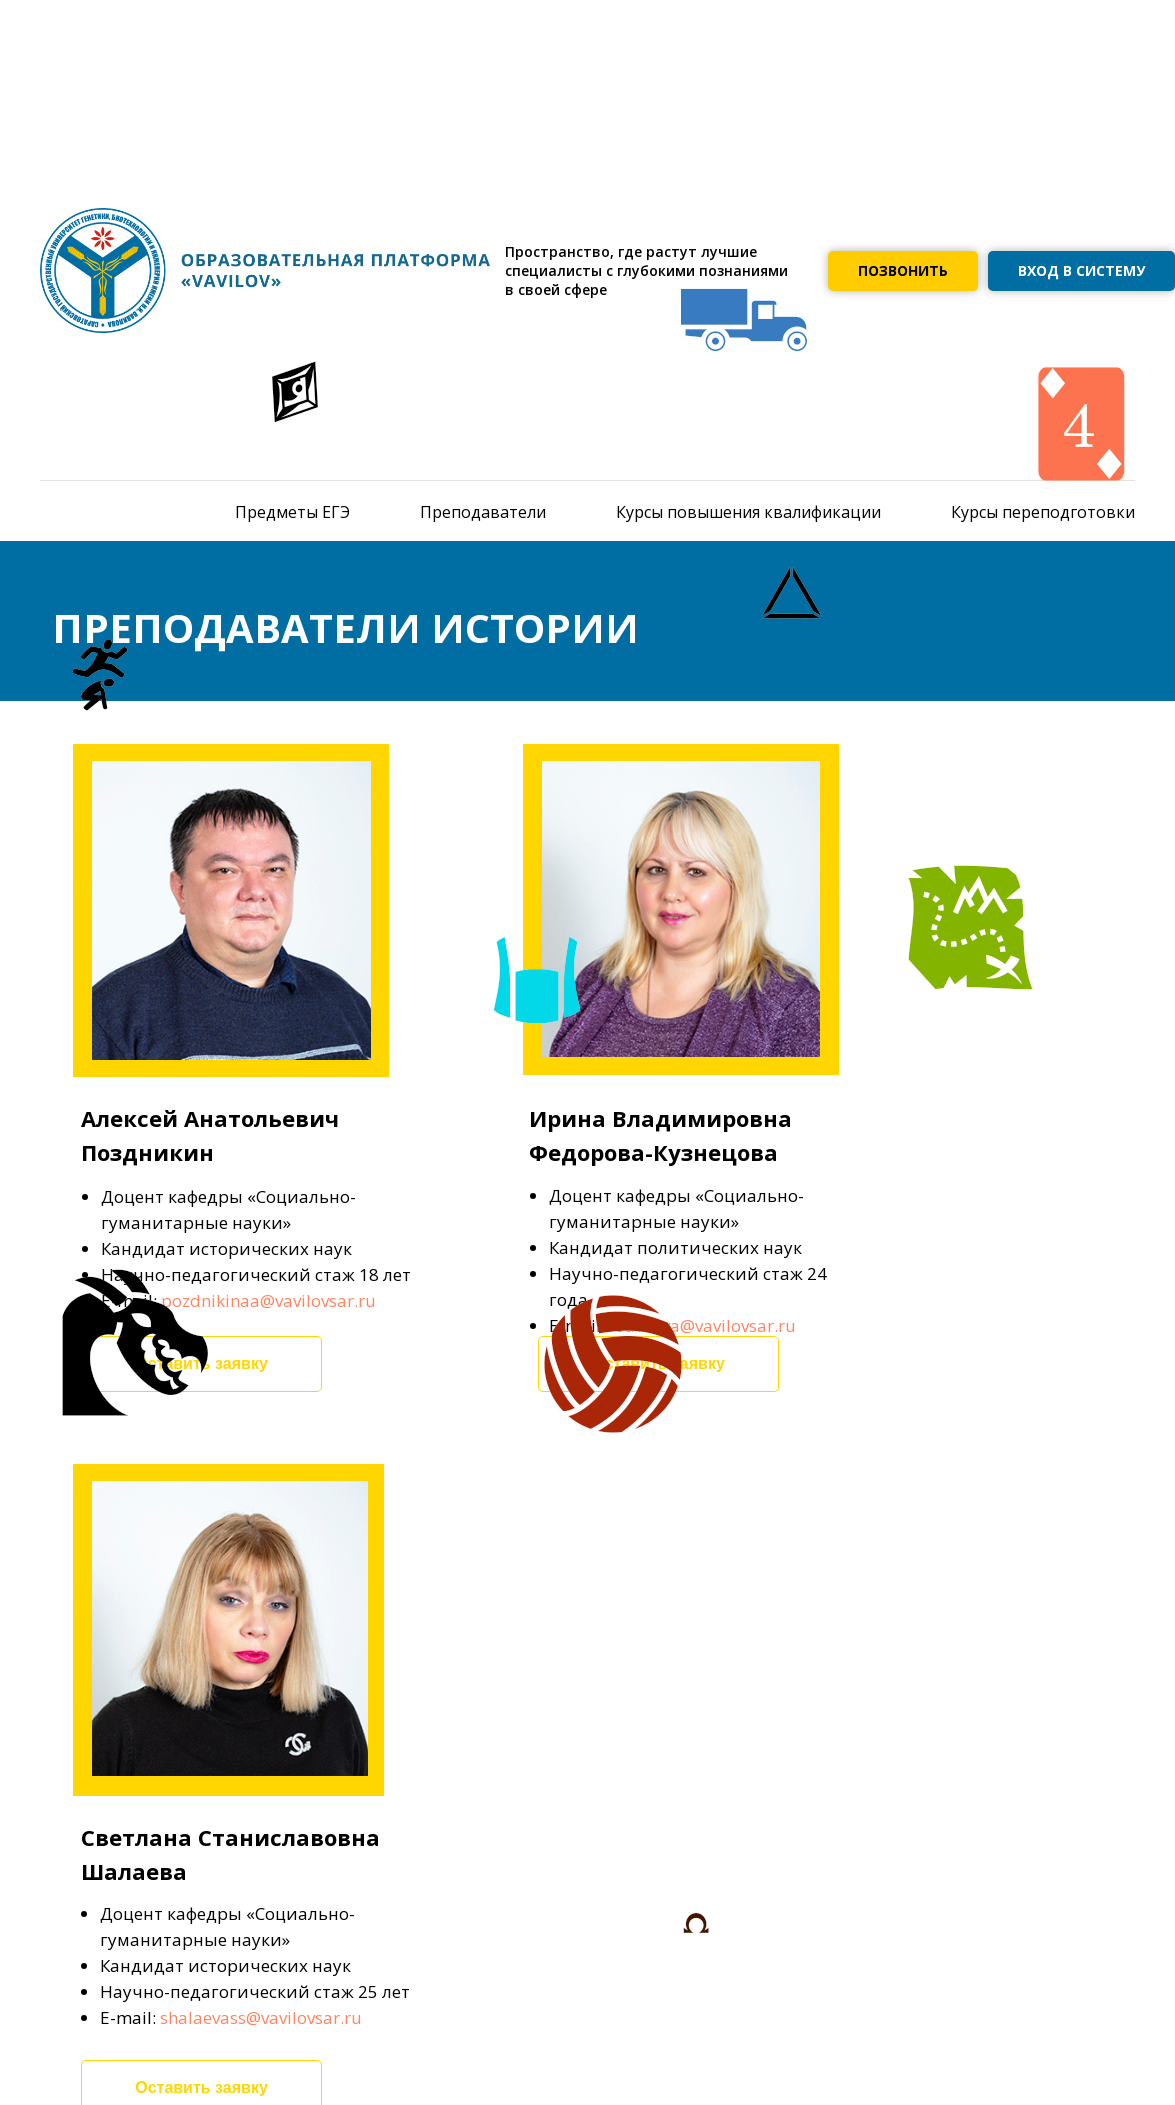 The width and height of the screenshot is (1175, 2105). I want to click on access dragon or monster-related game content, so click(135, 1343).